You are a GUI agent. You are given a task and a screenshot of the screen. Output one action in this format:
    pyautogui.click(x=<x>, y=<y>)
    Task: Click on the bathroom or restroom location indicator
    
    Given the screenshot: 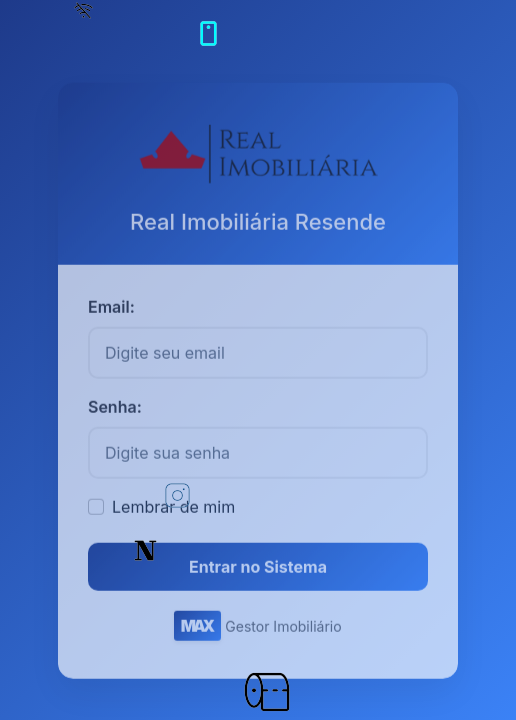 What is the action you would take?
    pyautogui.click(x=267, y=692)
    